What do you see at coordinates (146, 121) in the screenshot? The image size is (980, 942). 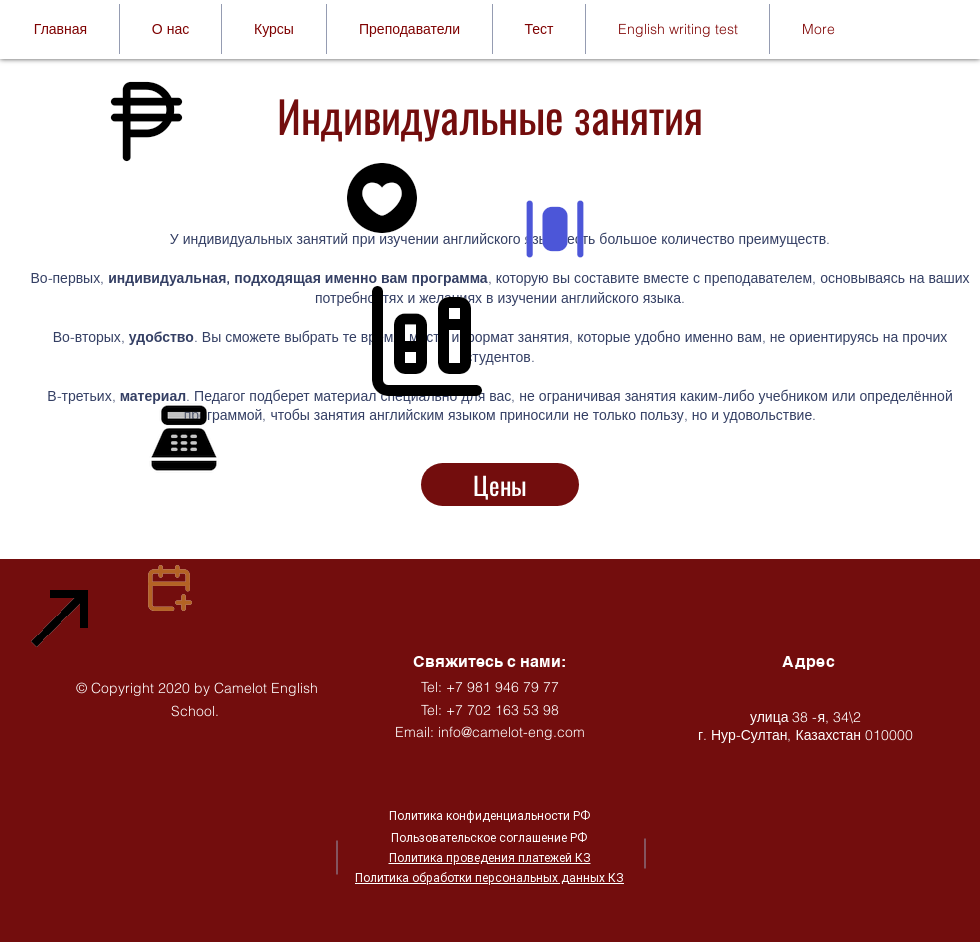 I see `indicates philippine peso currency` at bounding box center [146, 121].